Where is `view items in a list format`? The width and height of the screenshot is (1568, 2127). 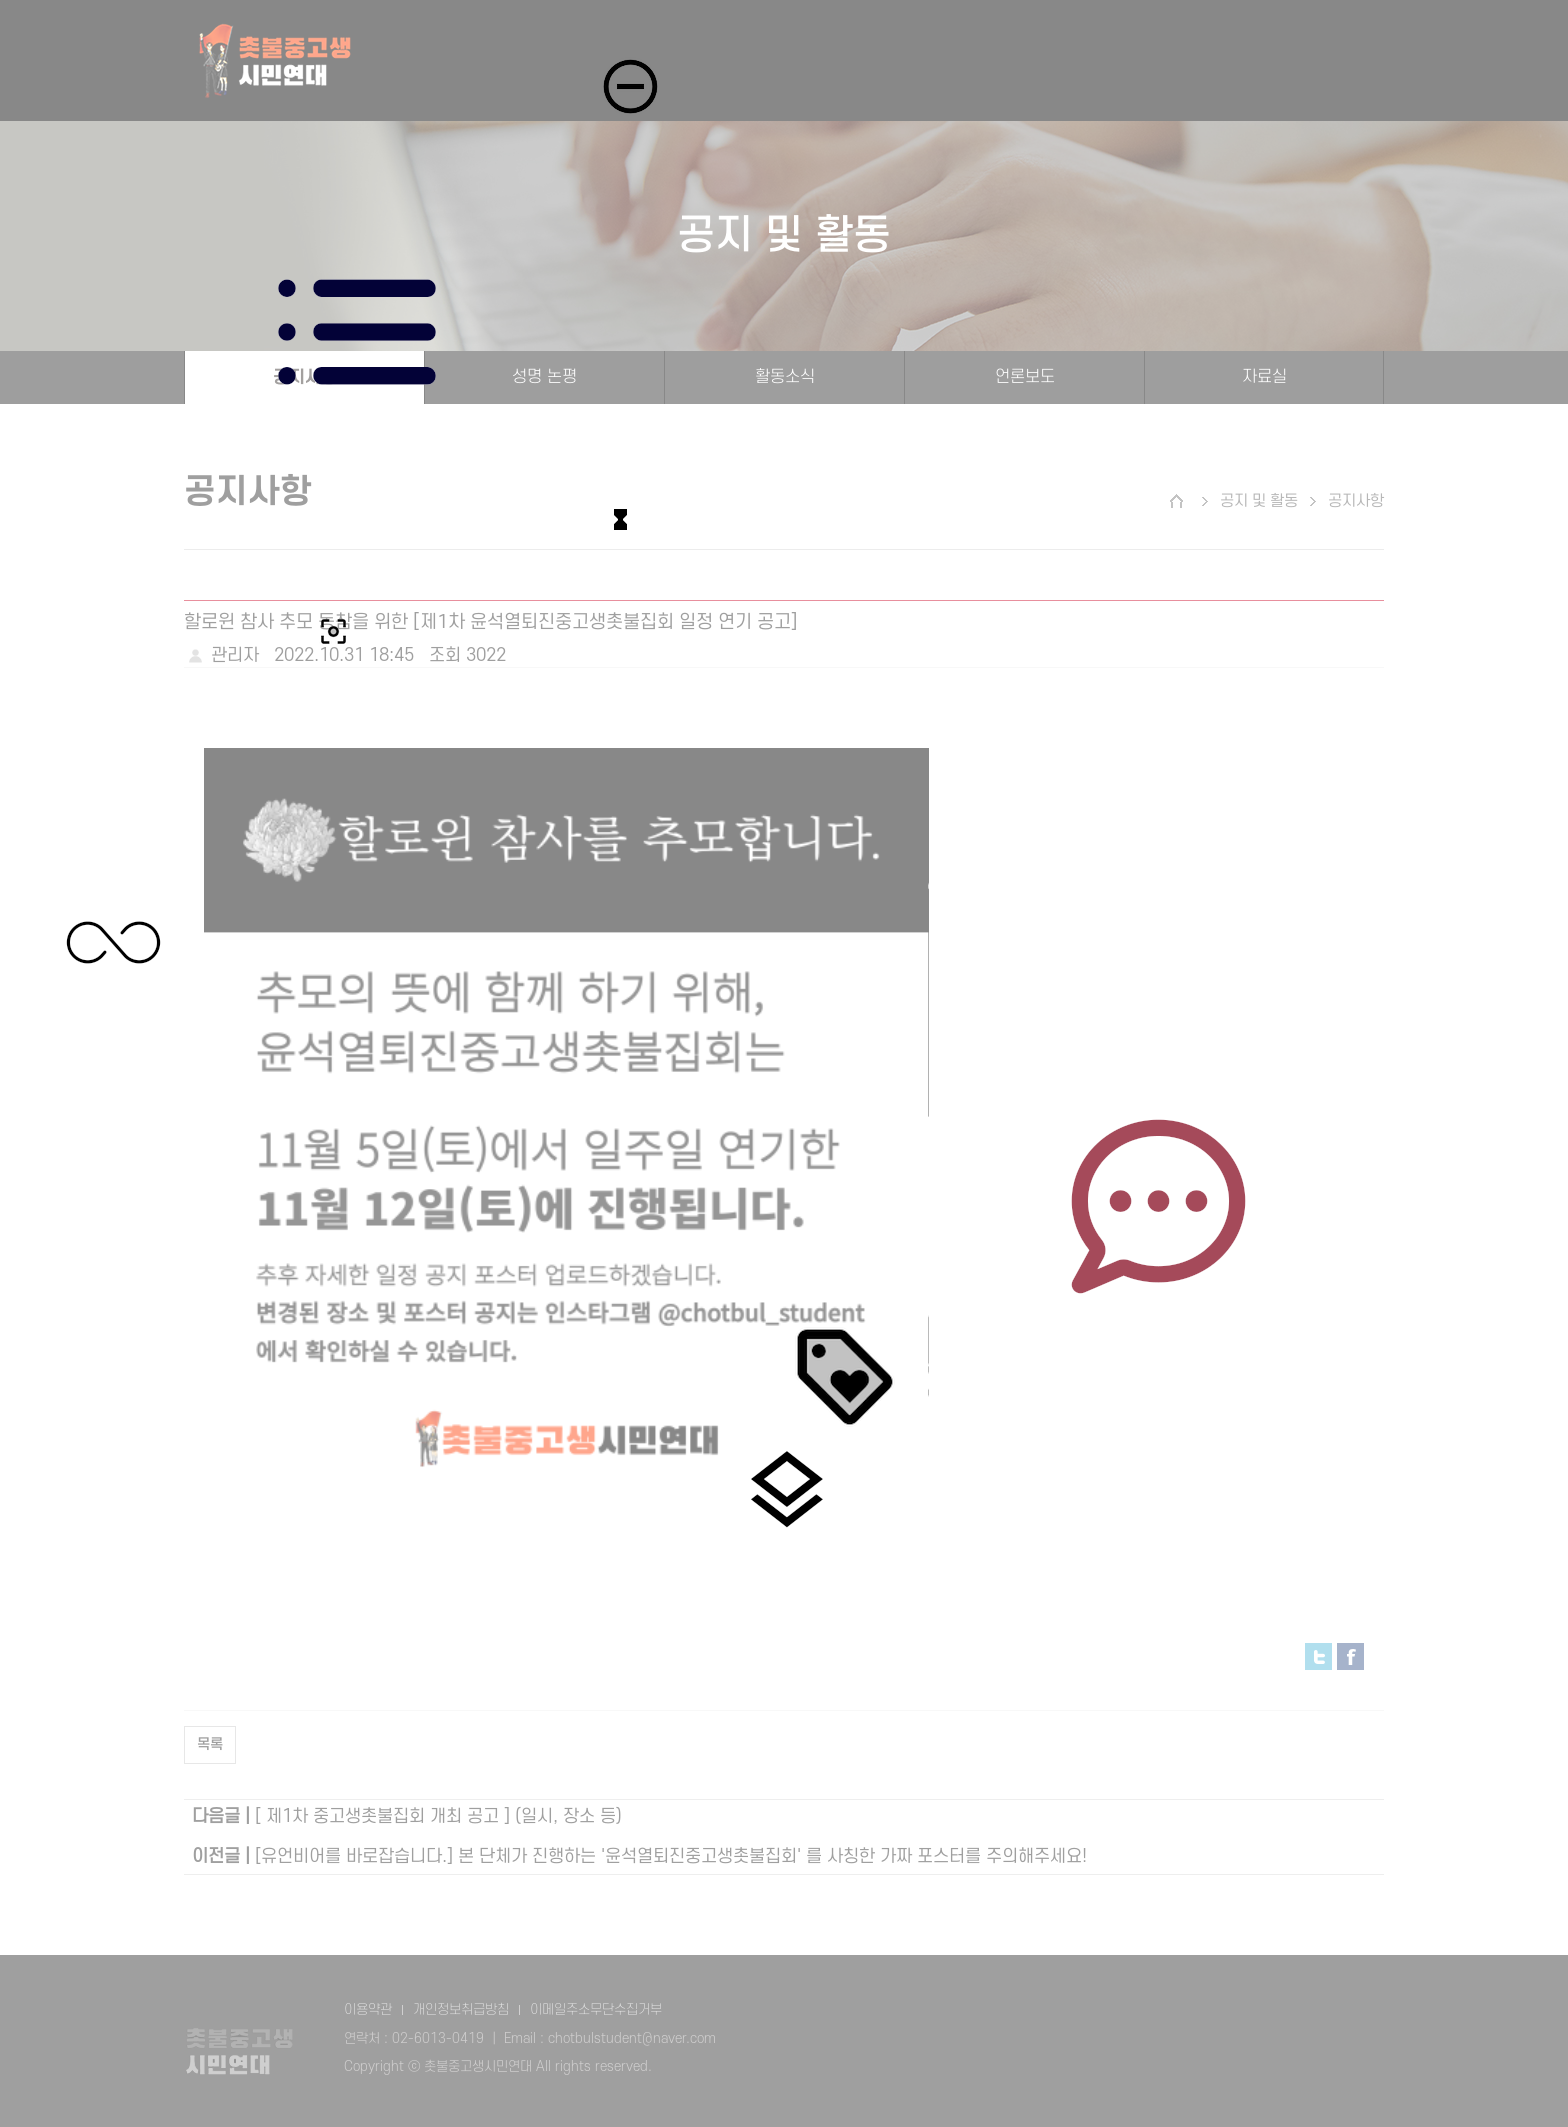
view items in a list format is located at coordinates (357, 332).